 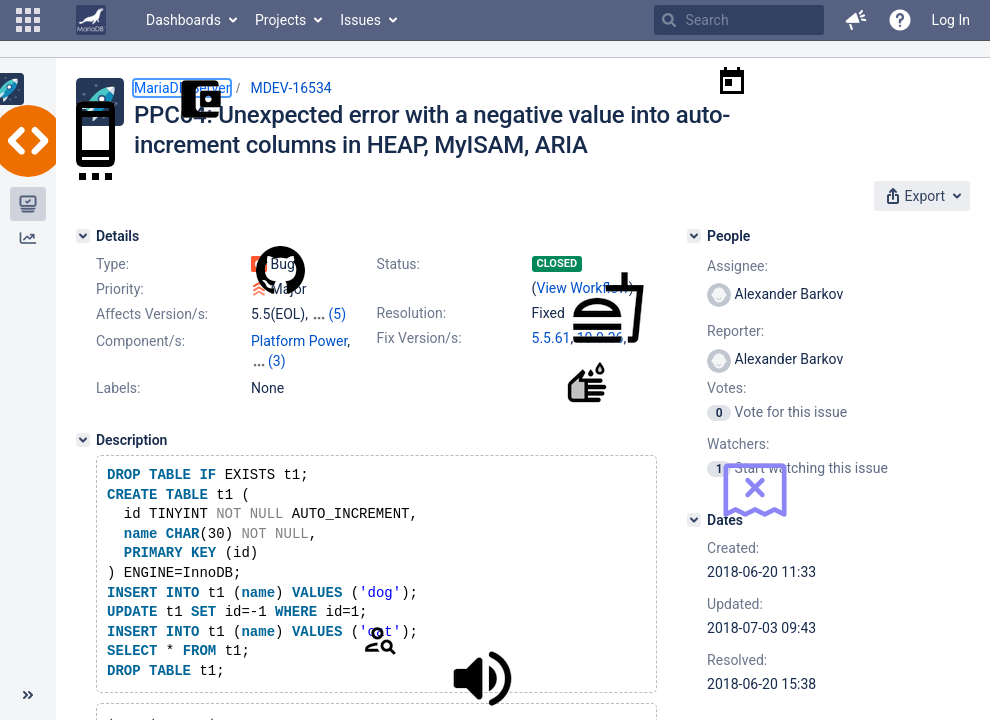 I want to click on increase or unmute audio volume, so click(x=482, y=678).